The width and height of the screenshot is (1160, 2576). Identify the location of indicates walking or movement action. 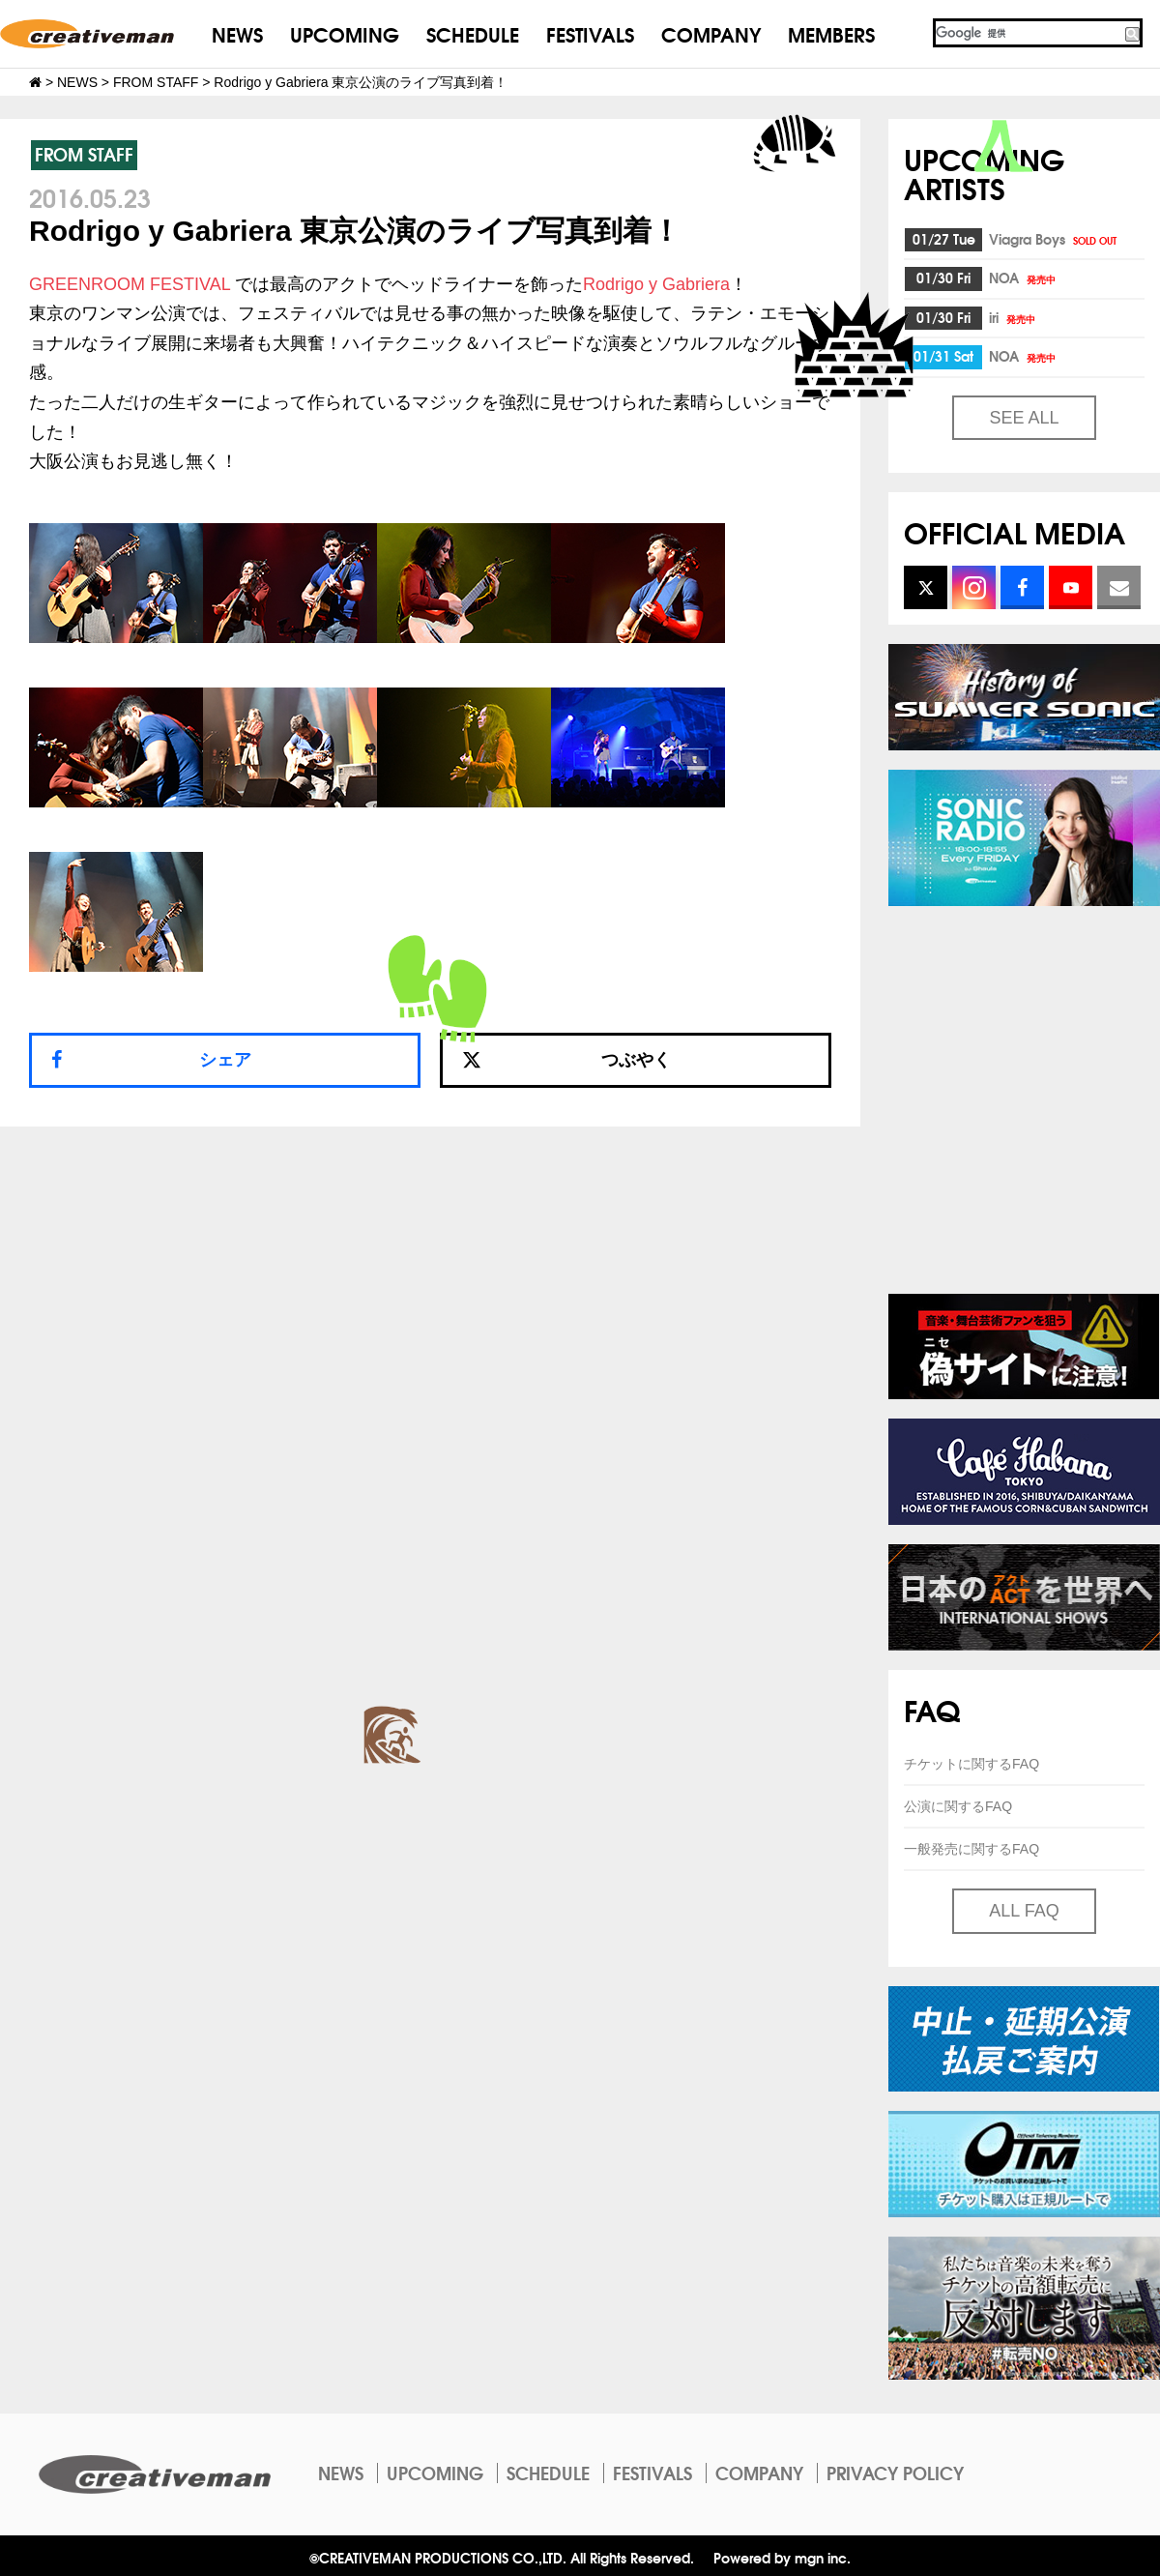
(1003, 146).